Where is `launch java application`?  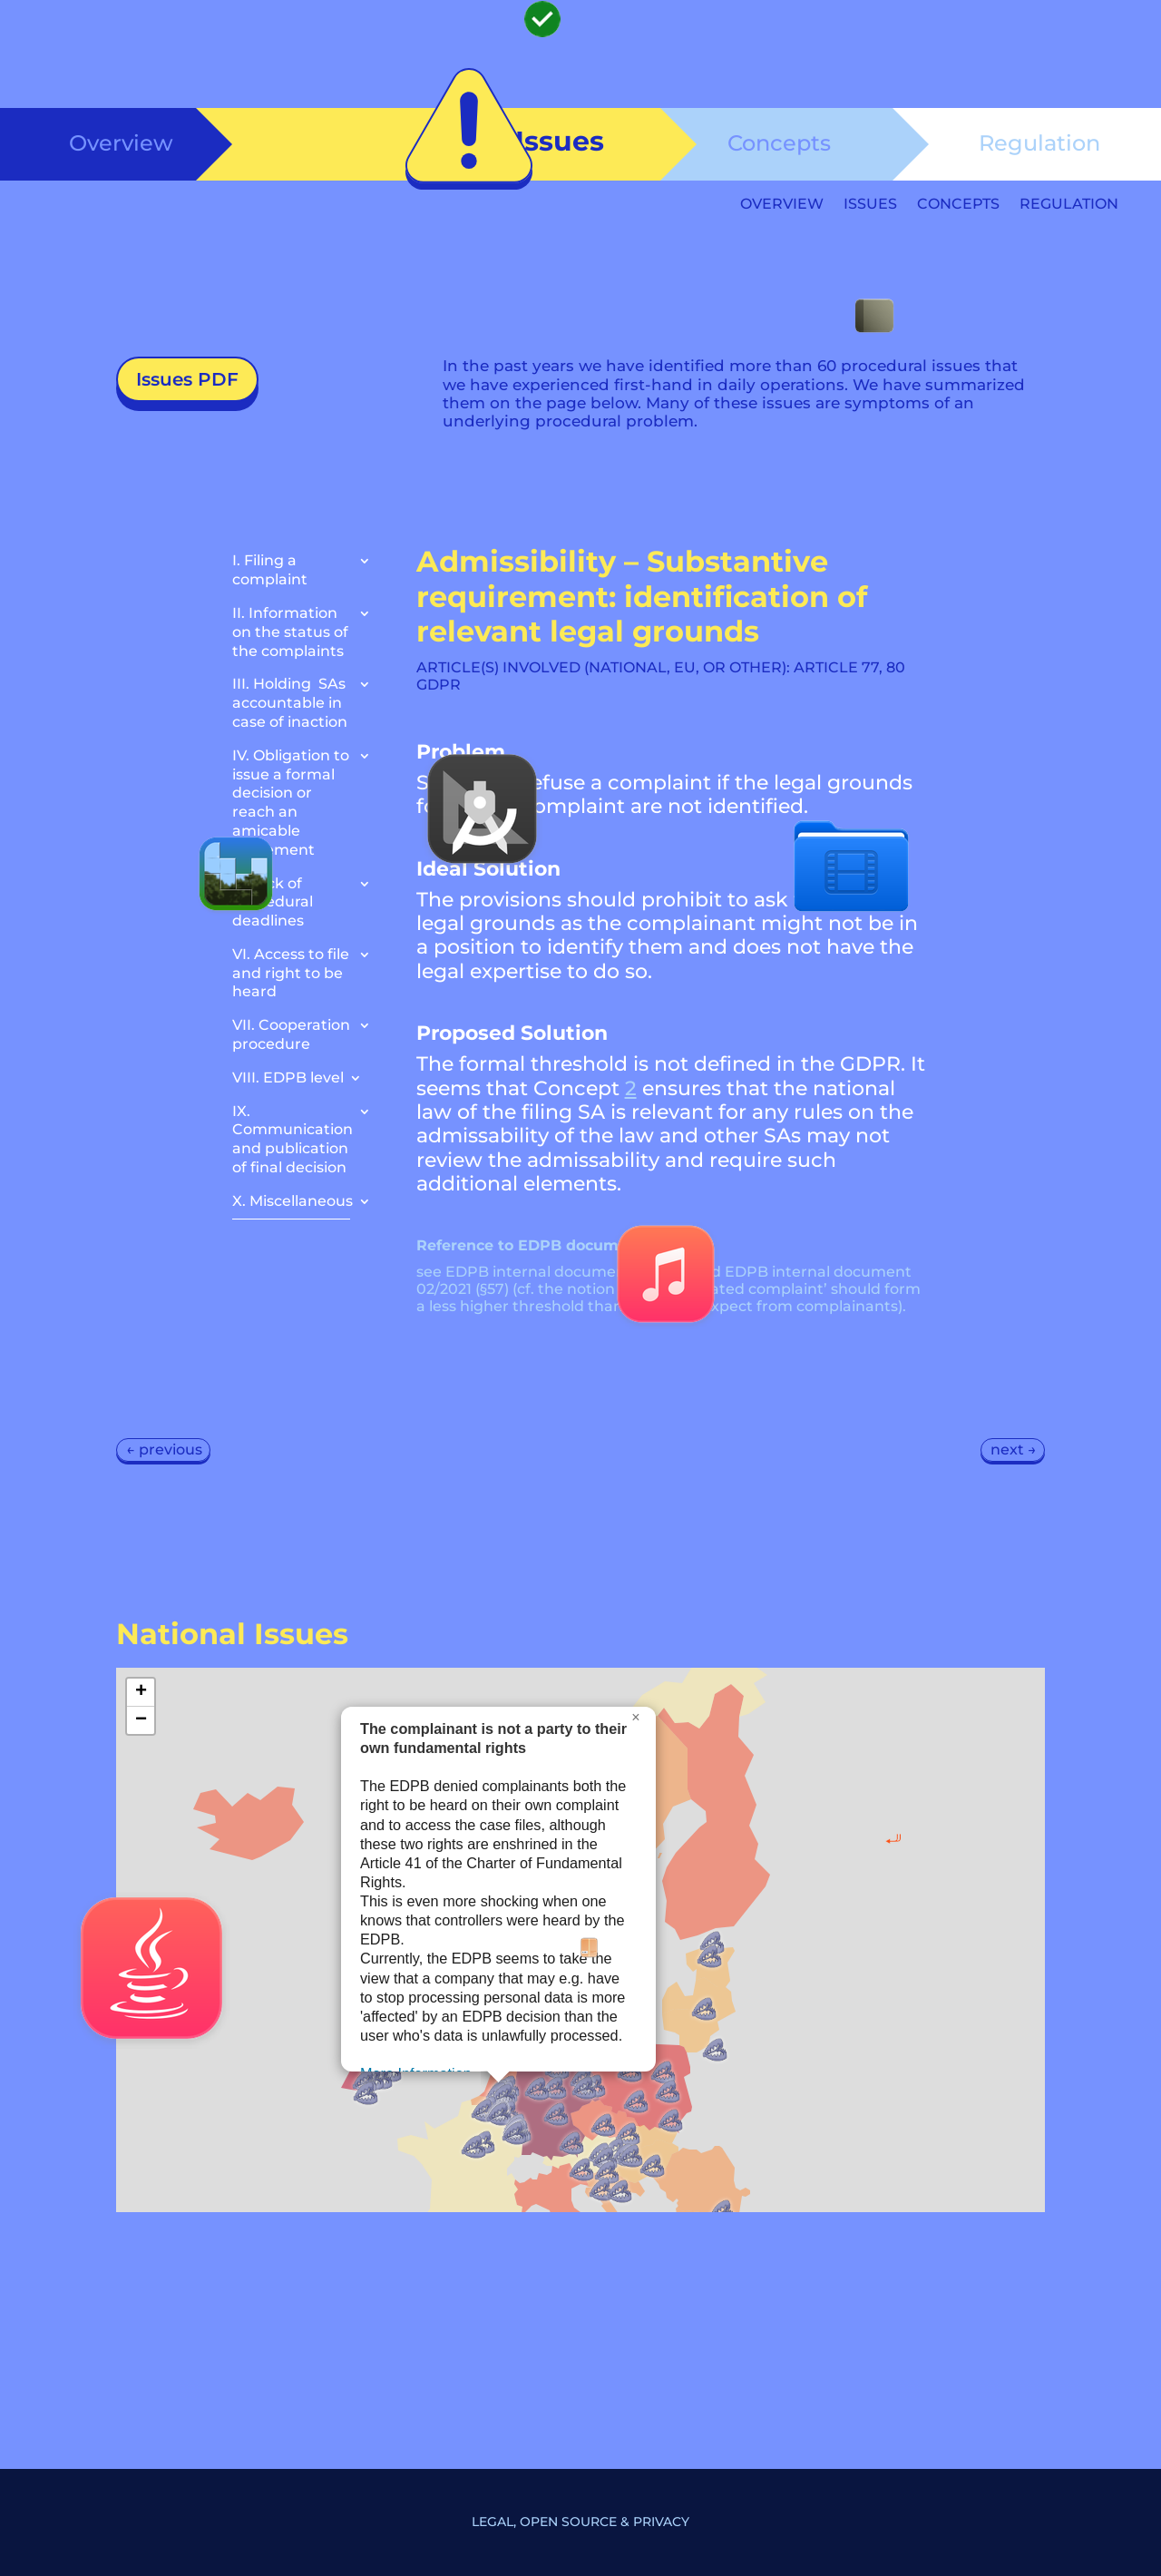
launch java application is located at coordinates (151, 1968).